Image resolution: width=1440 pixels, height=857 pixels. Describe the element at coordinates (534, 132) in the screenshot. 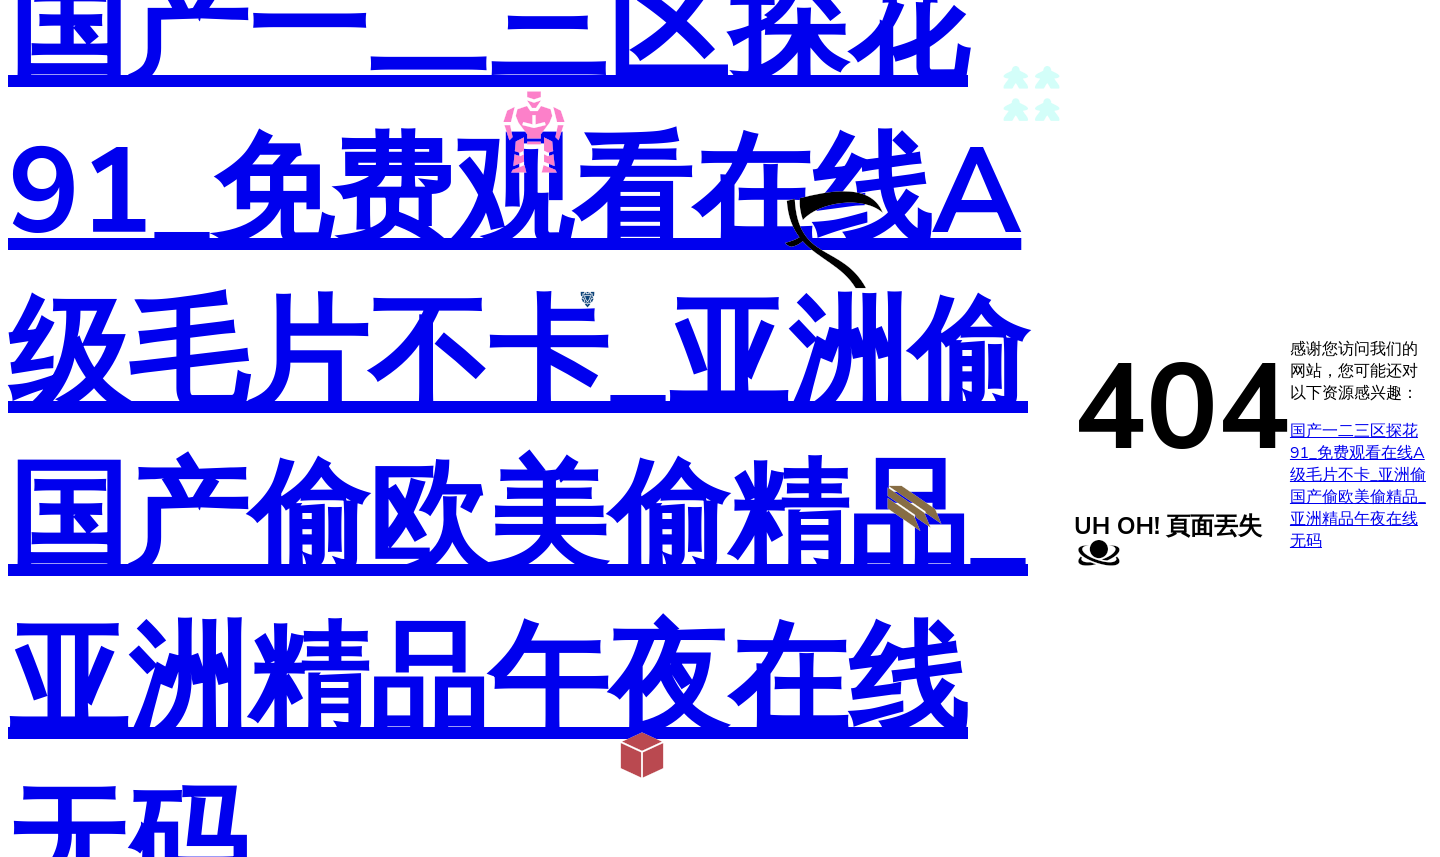

I see `select battle mech unit in game` at that location.